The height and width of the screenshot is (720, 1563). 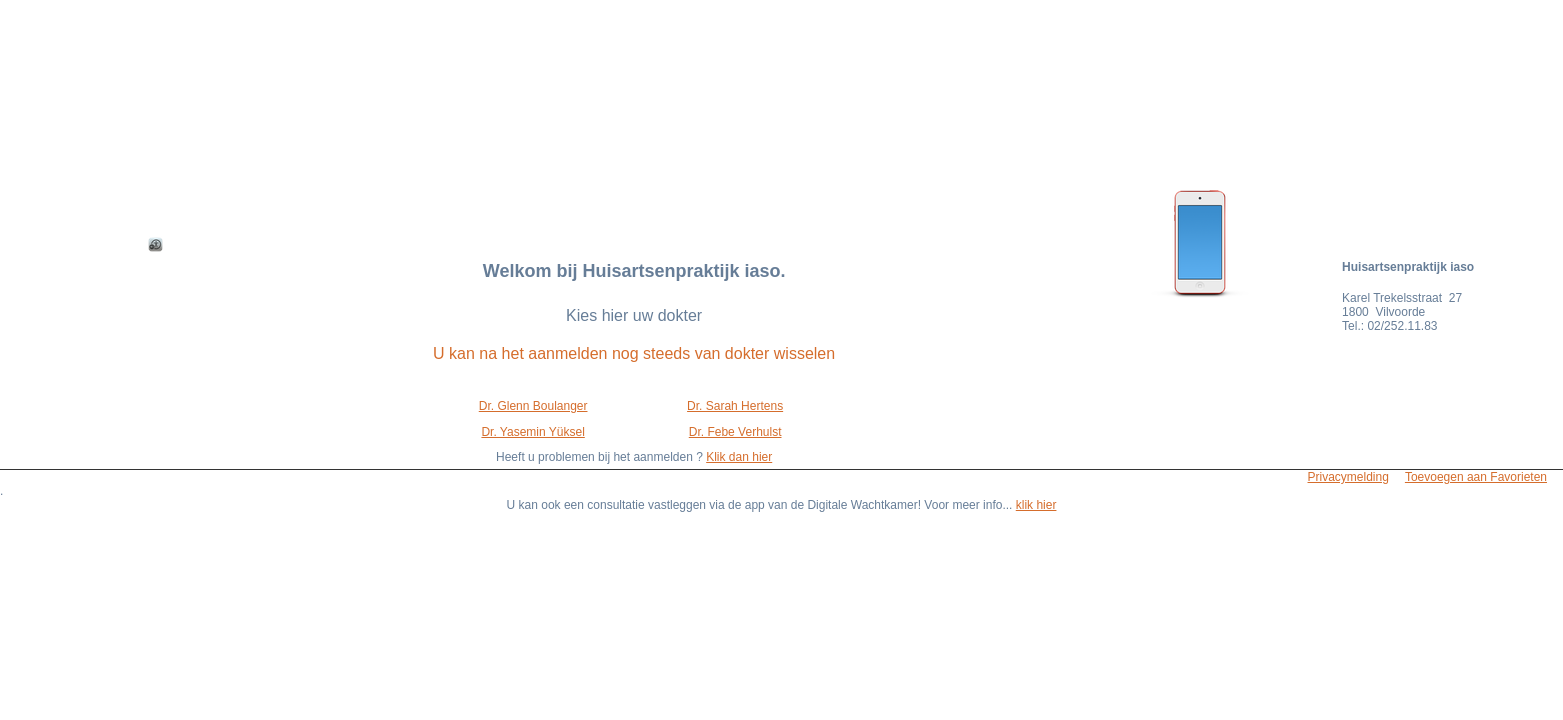 What do you see at coordinates (1200, 244) in the screenshot?
I see `iPod Touch device connected` at bounding box center [1200, 244].